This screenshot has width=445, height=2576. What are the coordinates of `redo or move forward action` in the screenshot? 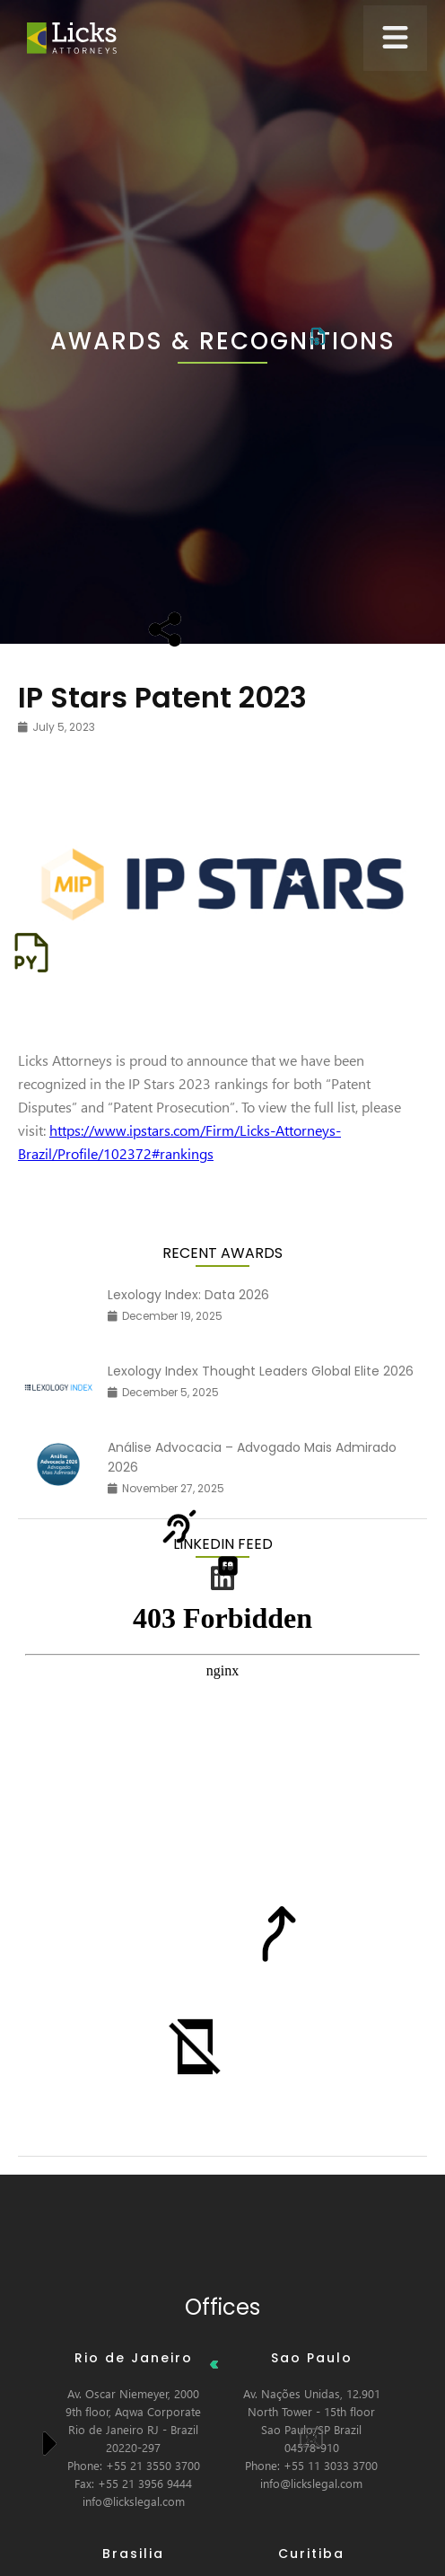 It's located at (276, 1934).